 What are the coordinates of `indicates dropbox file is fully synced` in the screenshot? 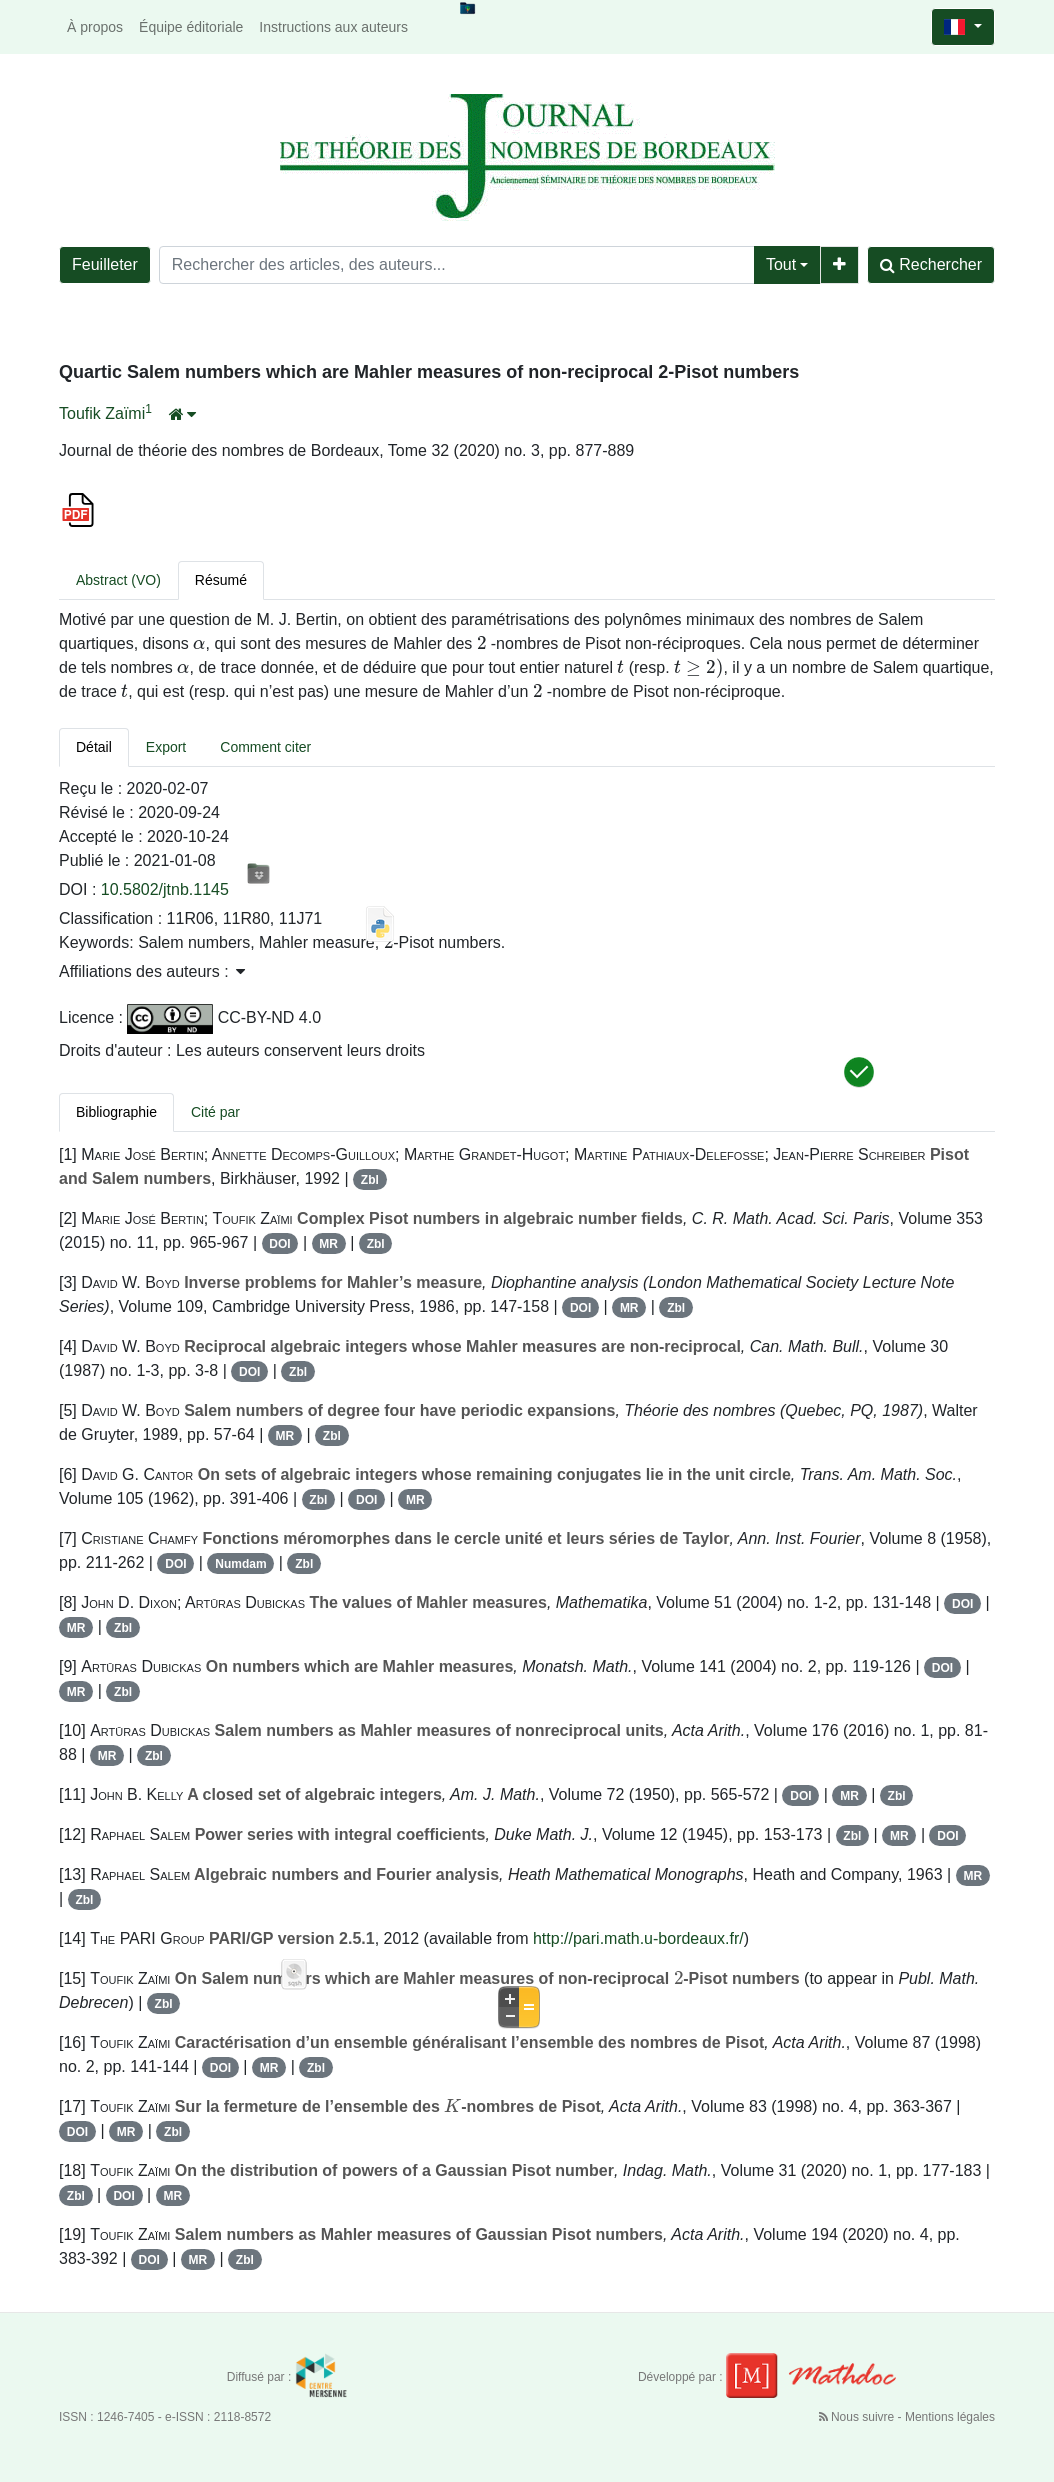 It's located at (859, 1072).